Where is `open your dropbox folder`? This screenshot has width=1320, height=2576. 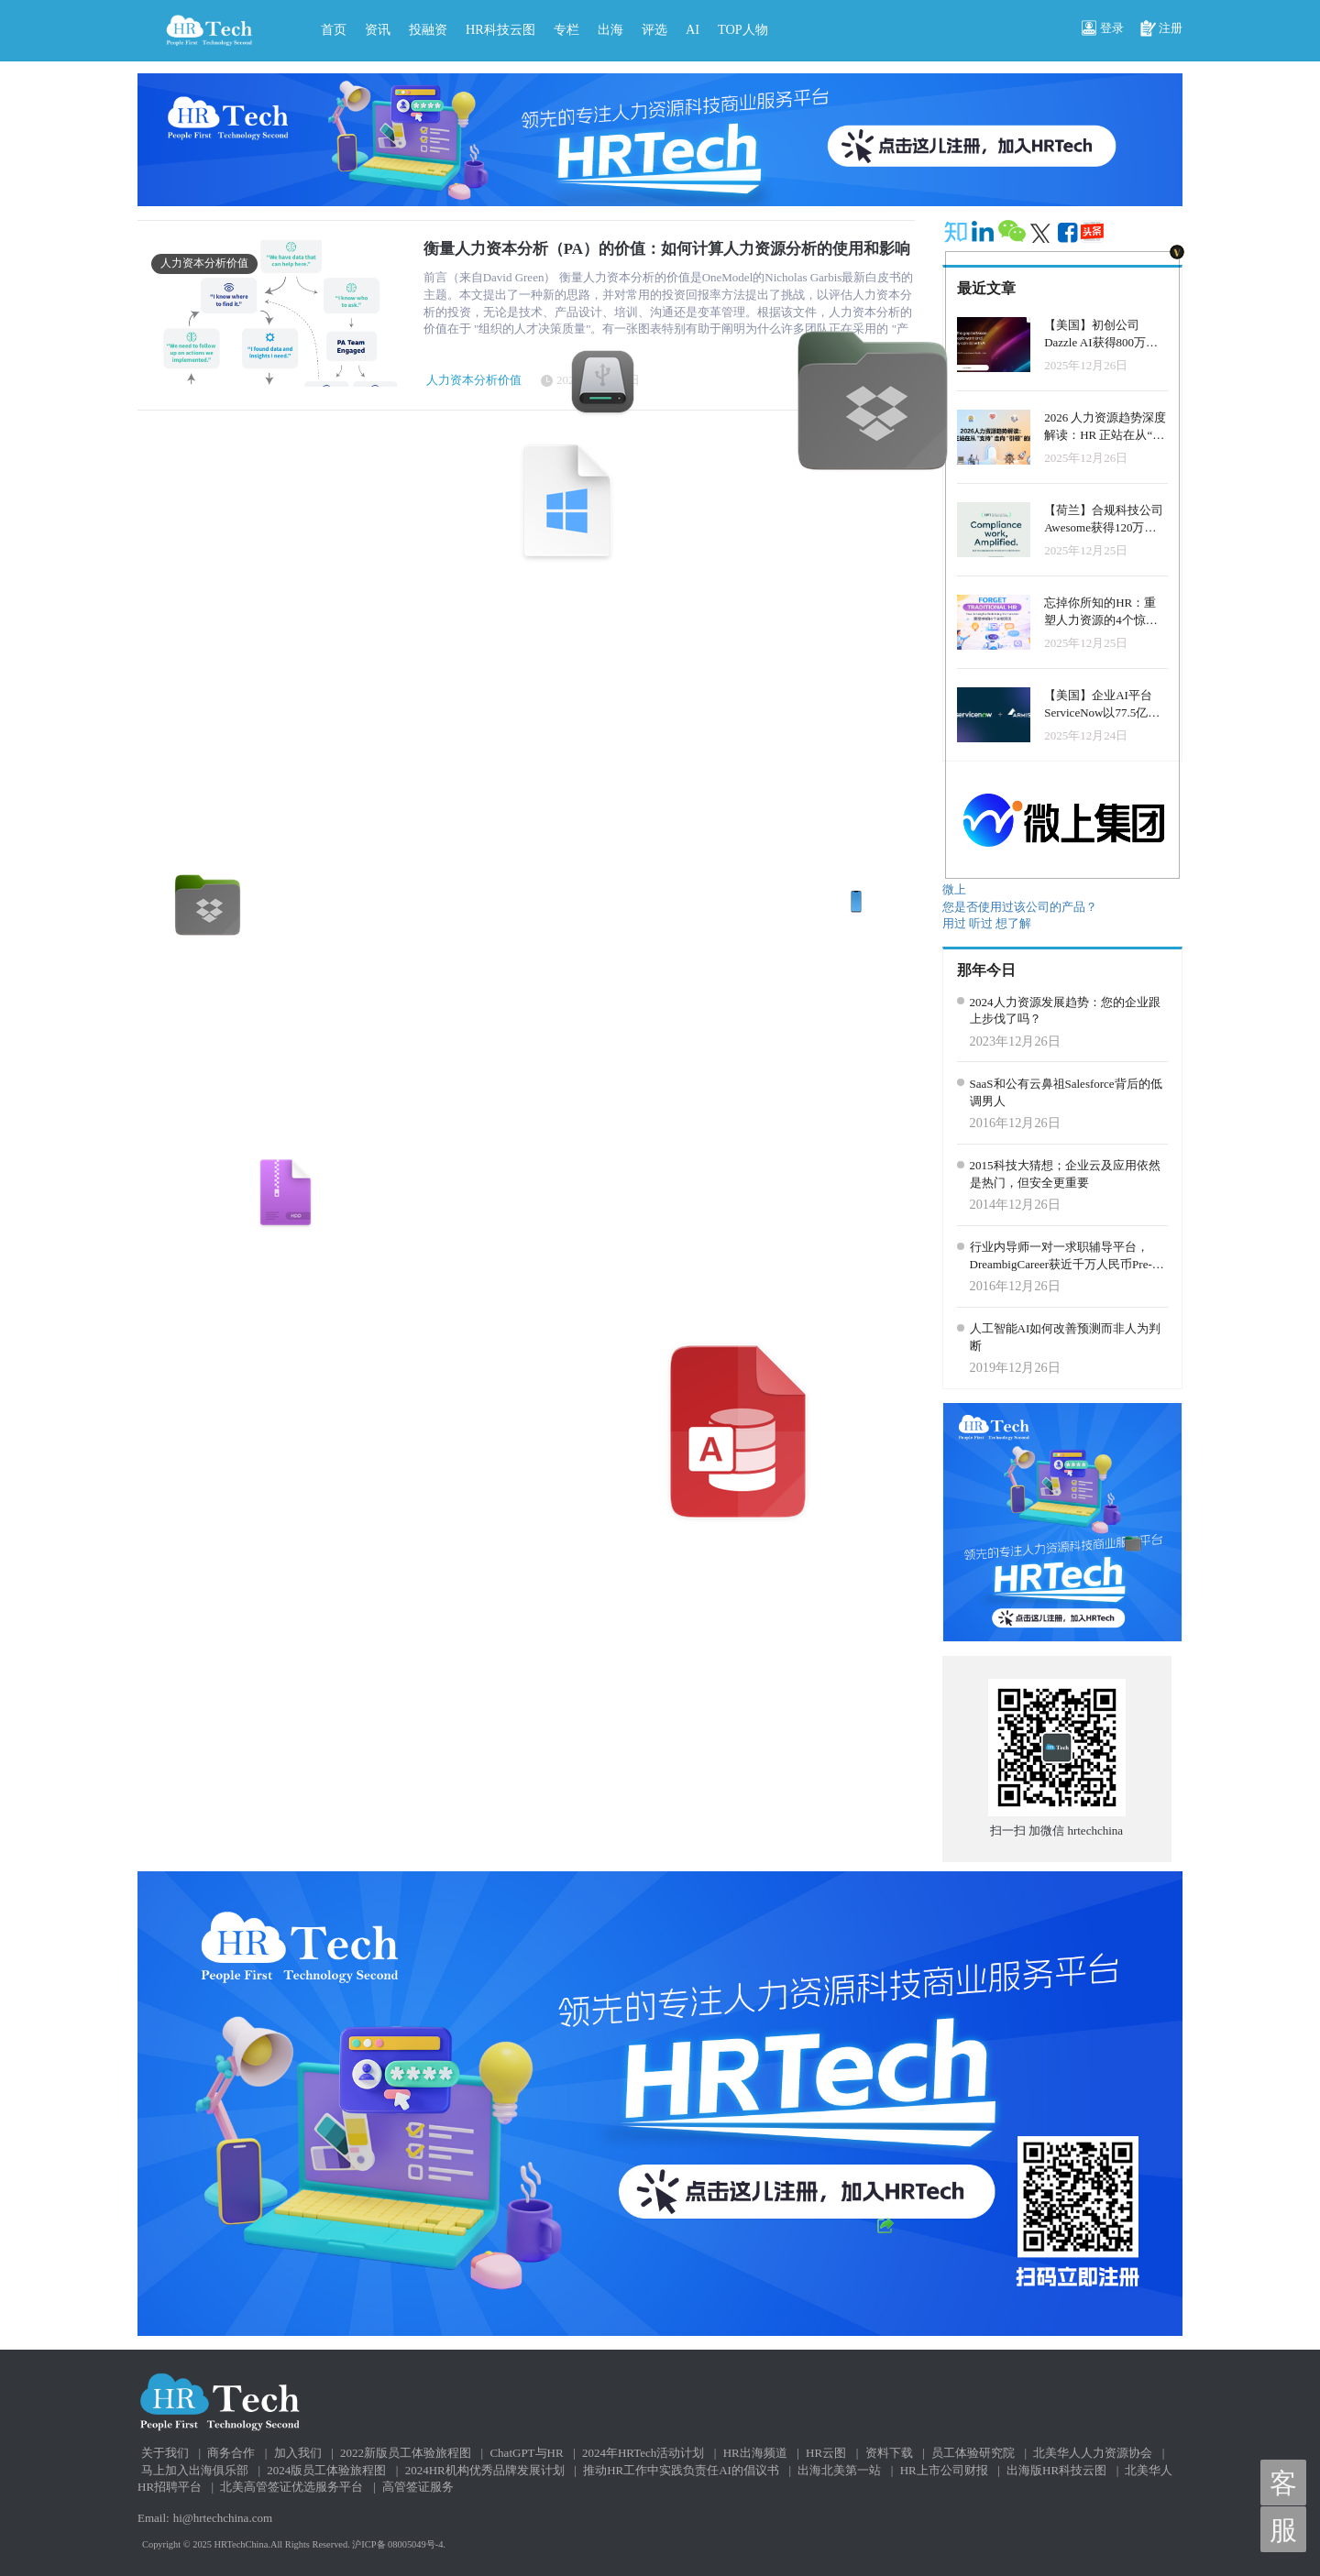 open your dropbox folder is located at coordinates (873, 400).